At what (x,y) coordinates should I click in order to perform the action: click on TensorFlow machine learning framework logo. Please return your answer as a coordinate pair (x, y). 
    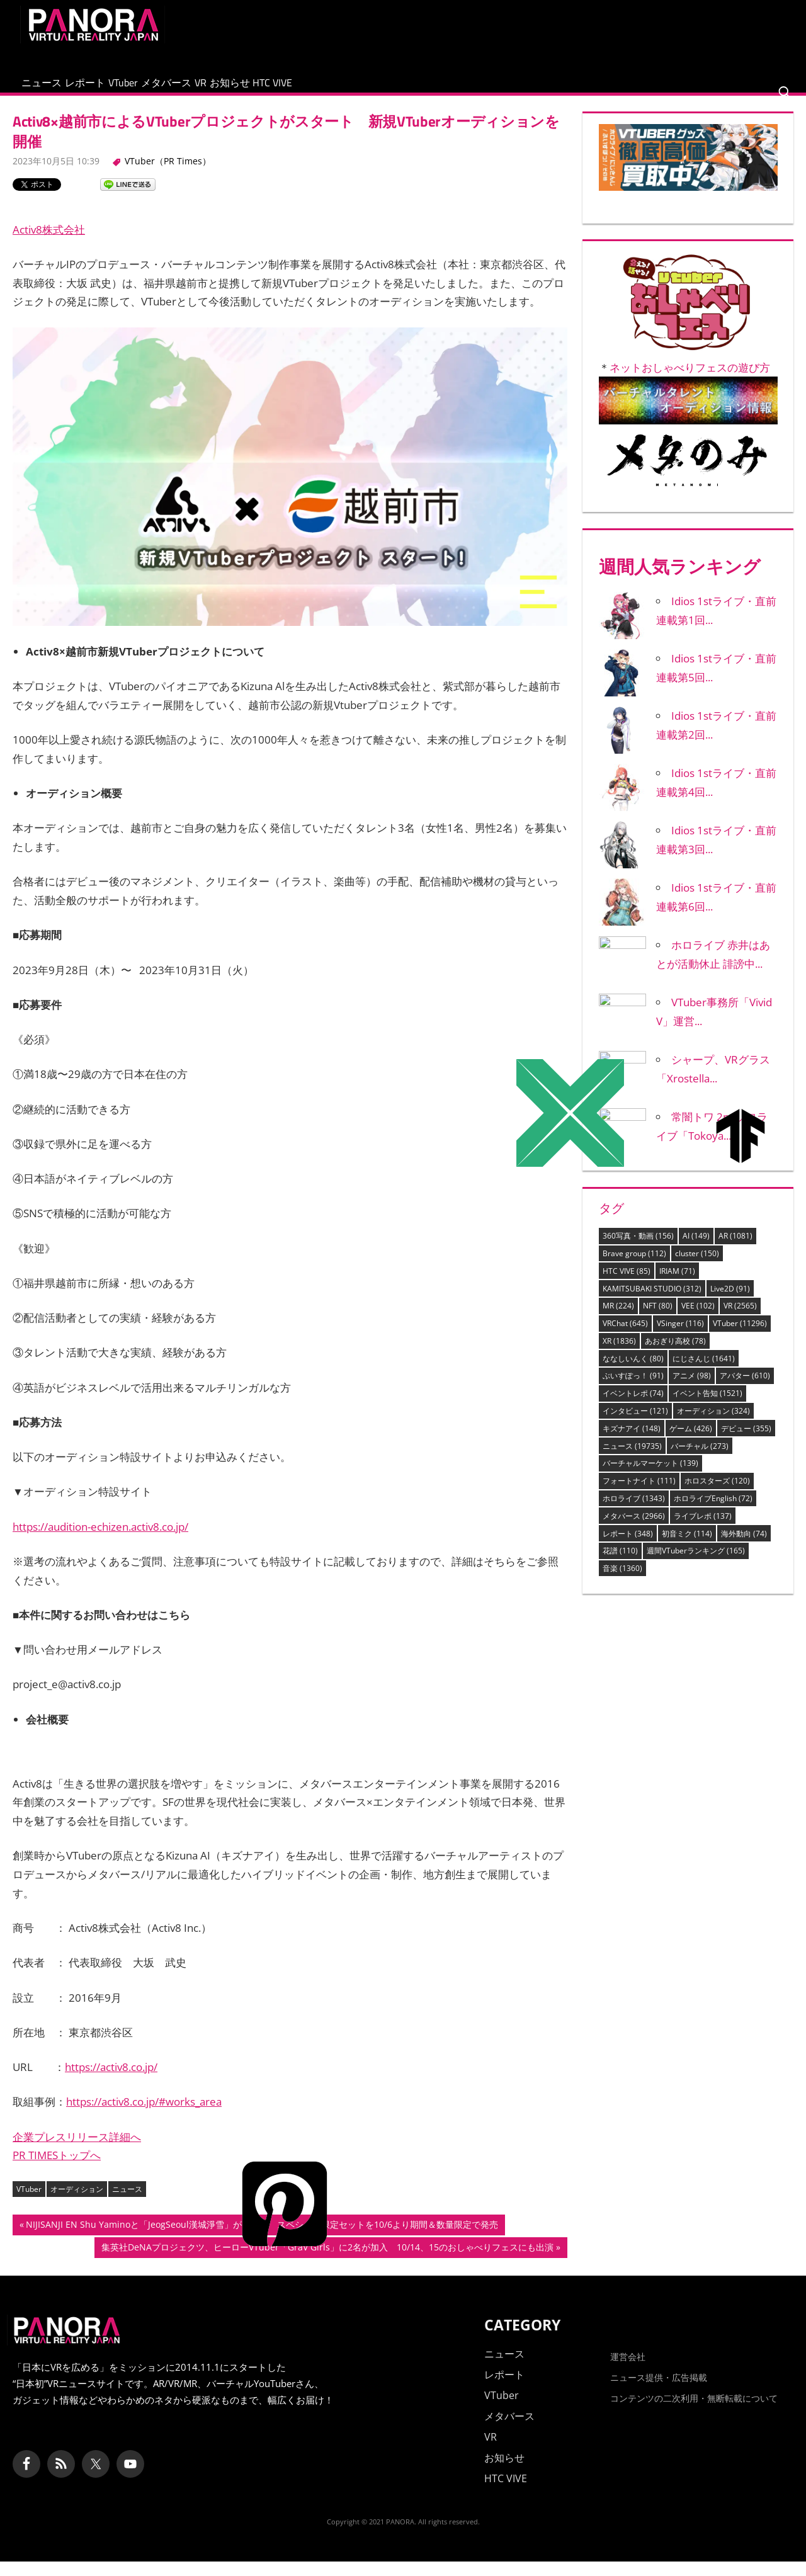
    Looking at the image, I should click on (741, 1136).